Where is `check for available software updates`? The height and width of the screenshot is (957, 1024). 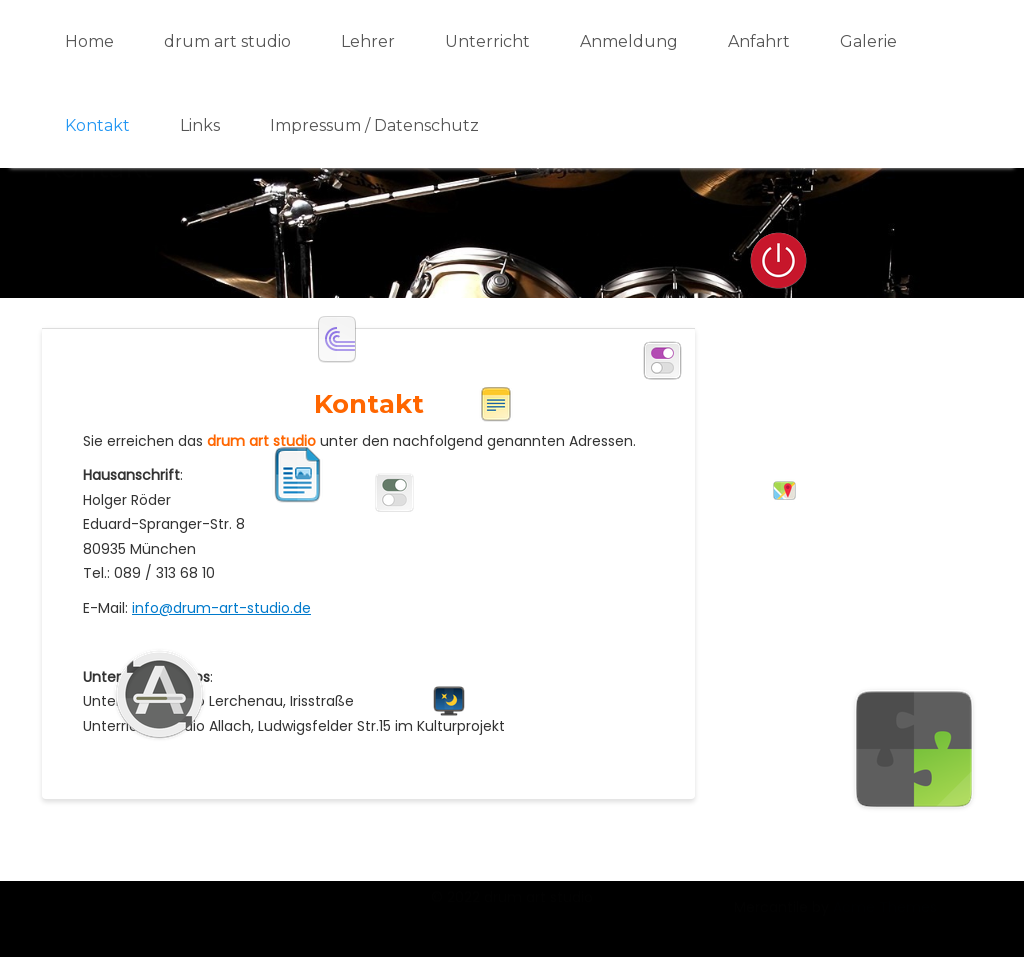 check for available software updates is located at coordinates (159, 694).